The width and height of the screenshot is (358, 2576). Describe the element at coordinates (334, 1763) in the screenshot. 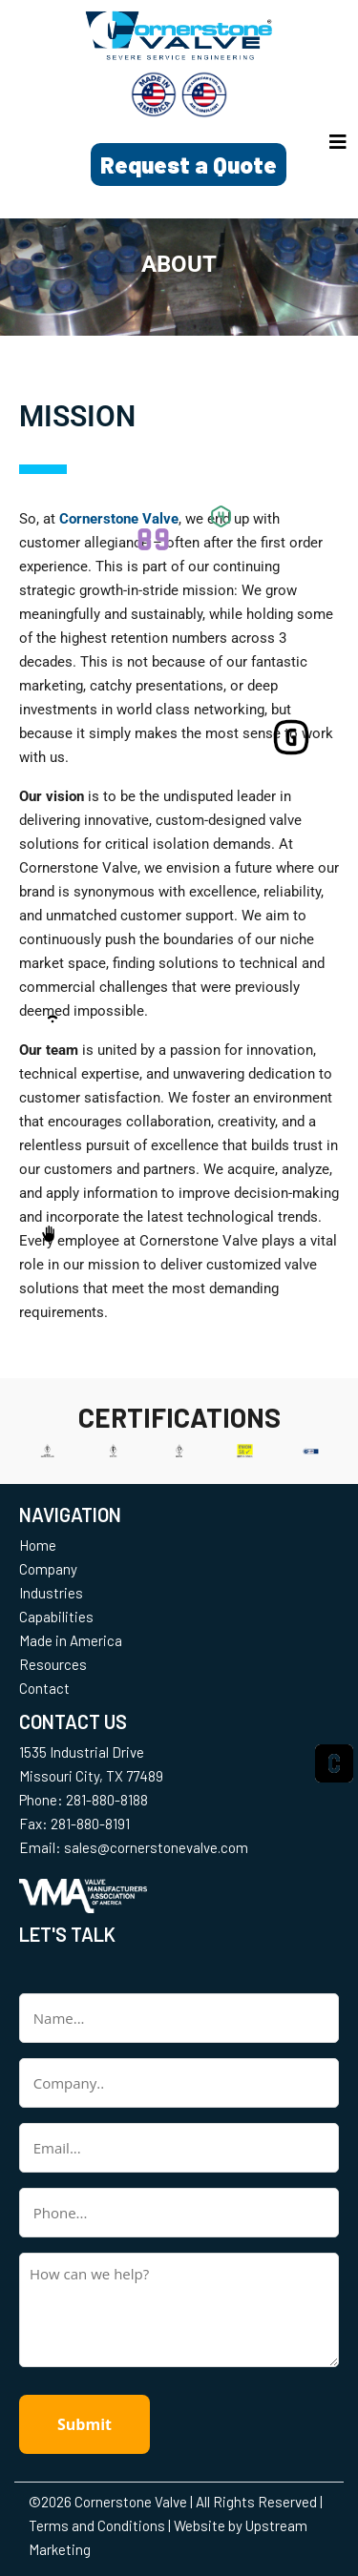

I see `indicates a "C" grade or rating` at that location.